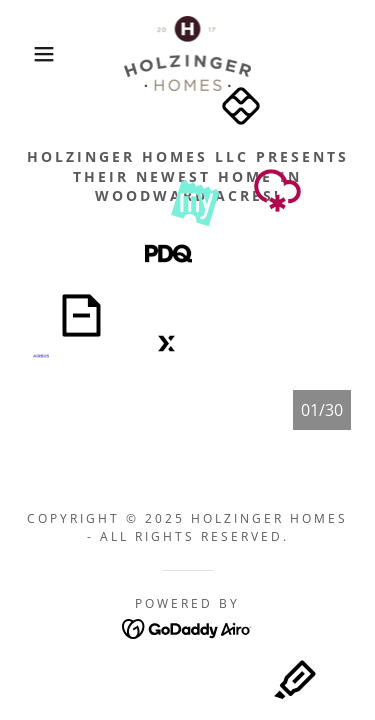 The width and height of the screenshot is (375, 720). Describe the element at coordinates (166, 343) in the screenshot. I see `visit experts exchange website` at that location.